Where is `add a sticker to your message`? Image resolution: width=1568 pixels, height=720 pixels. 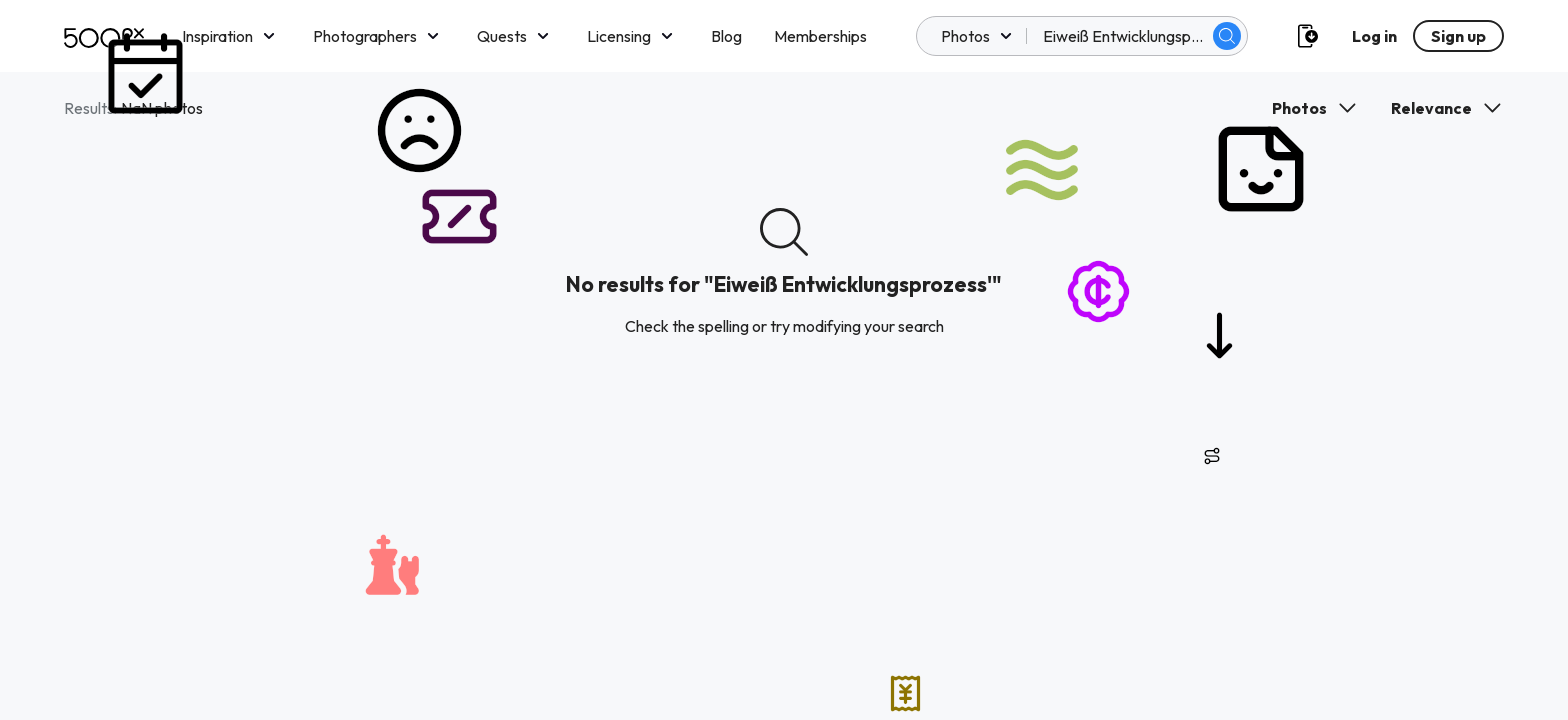 add a sticker to your message is located at coordinates (1261, 169).